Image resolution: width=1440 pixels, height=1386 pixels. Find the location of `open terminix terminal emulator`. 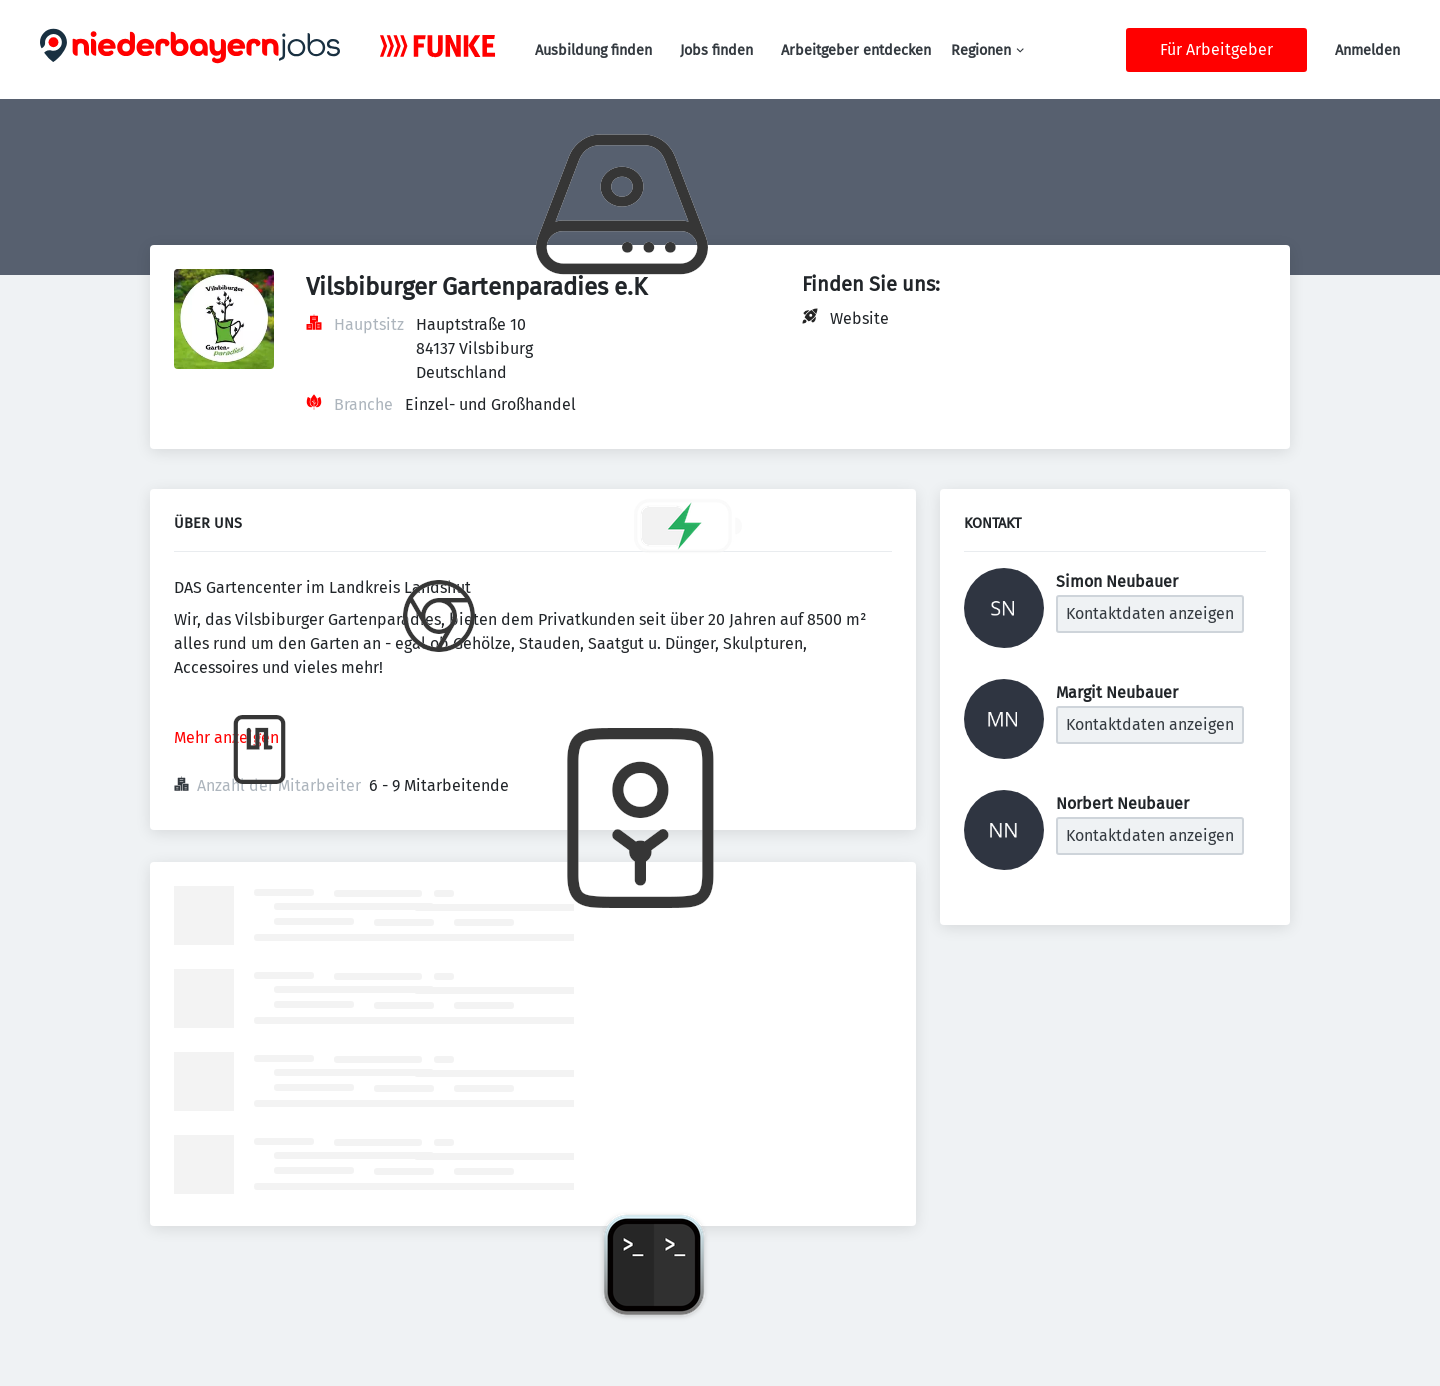

open terminix terminal emulator is located at coordinates (654, 1265).